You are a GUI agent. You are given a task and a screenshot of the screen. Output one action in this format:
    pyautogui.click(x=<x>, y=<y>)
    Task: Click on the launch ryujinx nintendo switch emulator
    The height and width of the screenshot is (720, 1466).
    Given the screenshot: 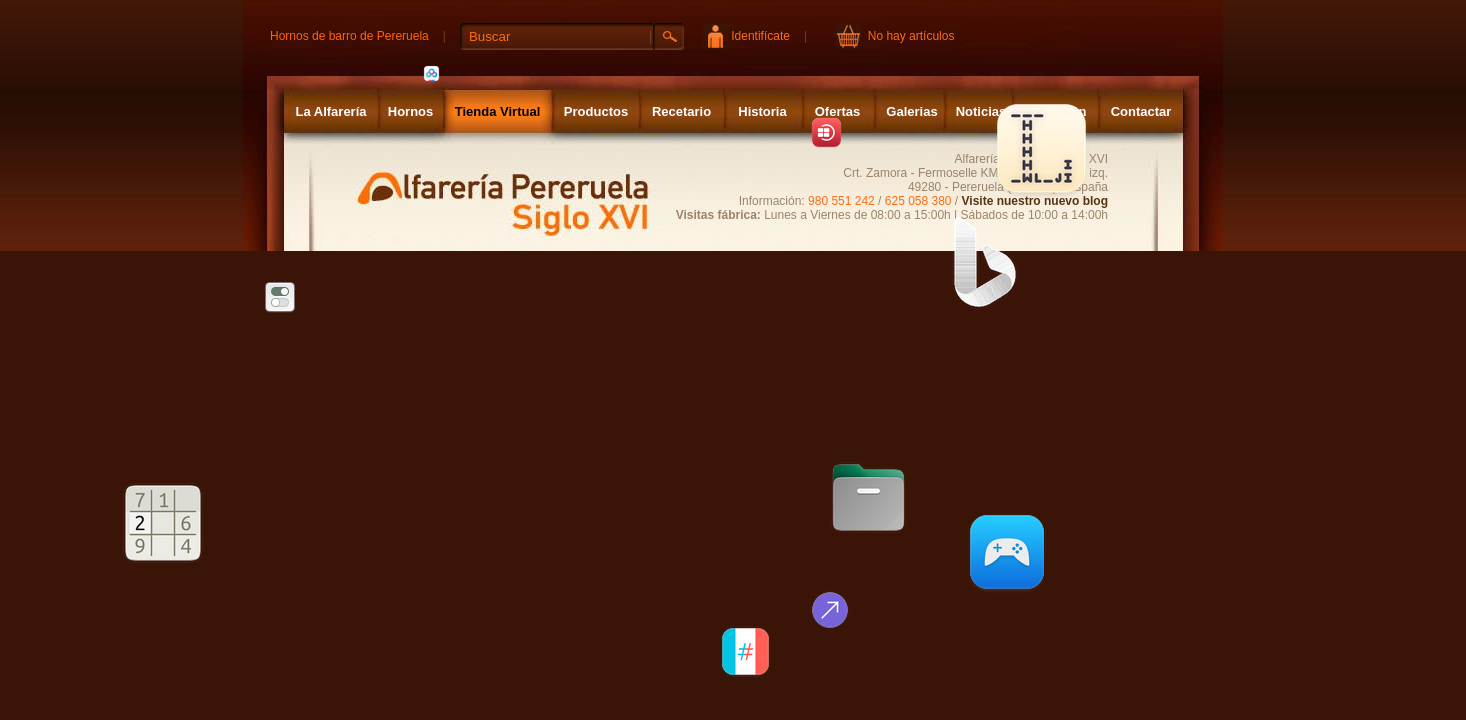 What is the action you would take?
    pyautogui.click(x=745, y=651)
    